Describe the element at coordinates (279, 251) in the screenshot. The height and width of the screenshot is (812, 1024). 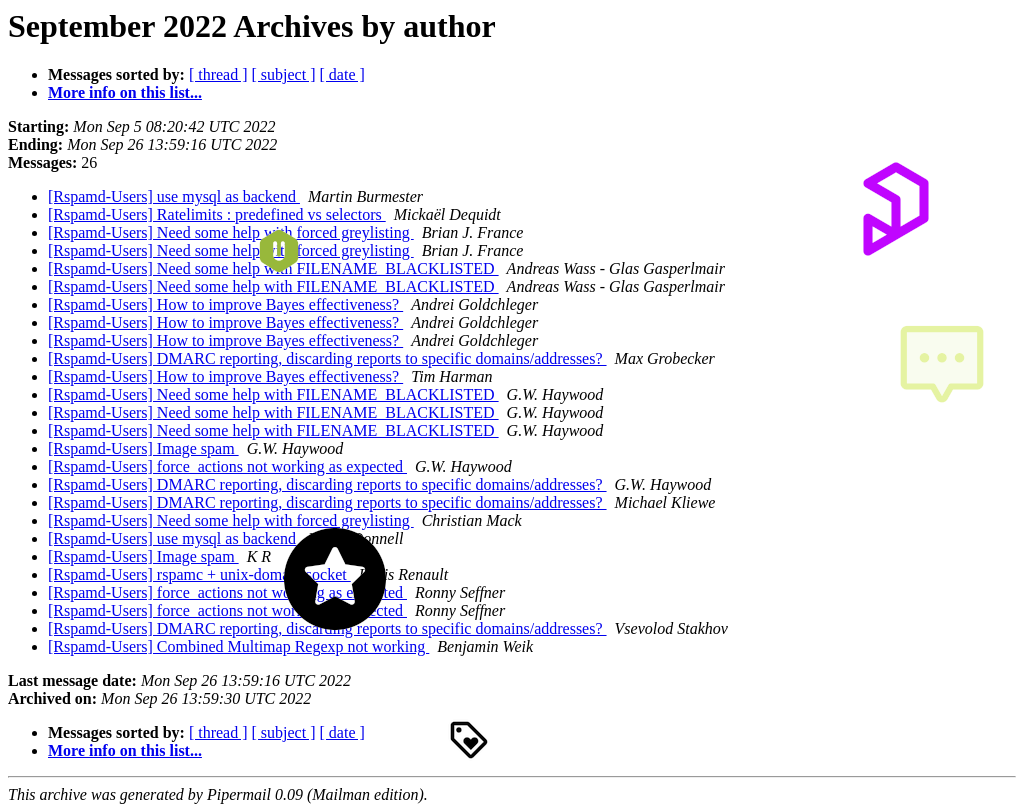
I see `indicates a user or username initial` at that location.